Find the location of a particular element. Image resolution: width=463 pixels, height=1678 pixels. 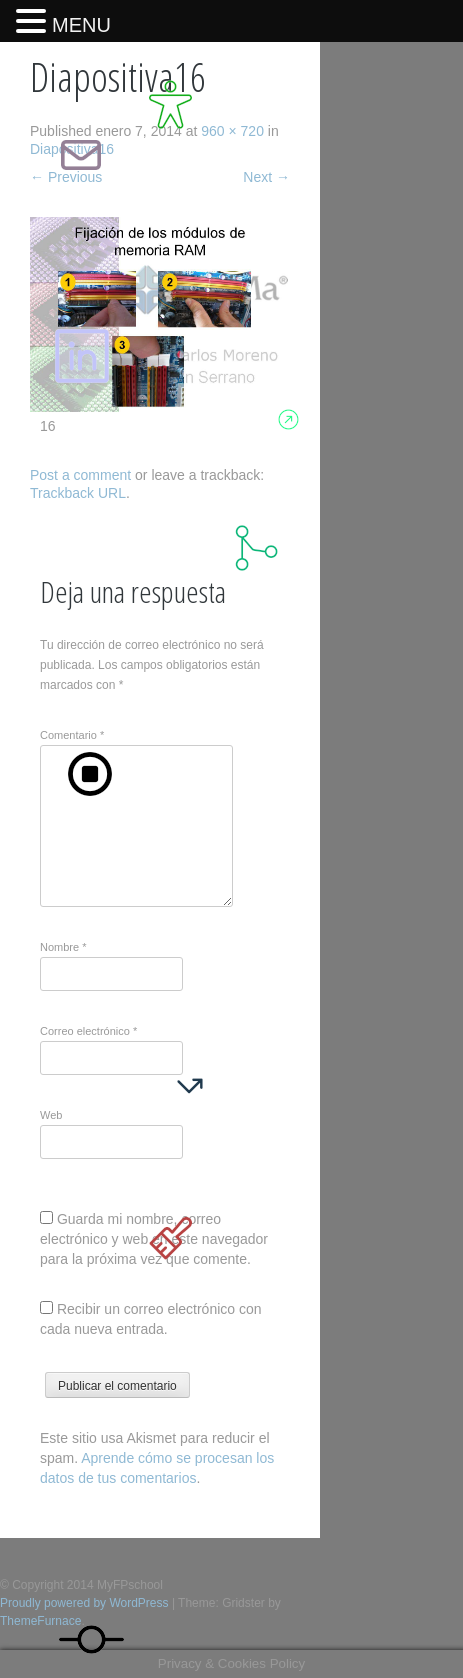

open link in new tab or window is located at coordinates (288, 419).